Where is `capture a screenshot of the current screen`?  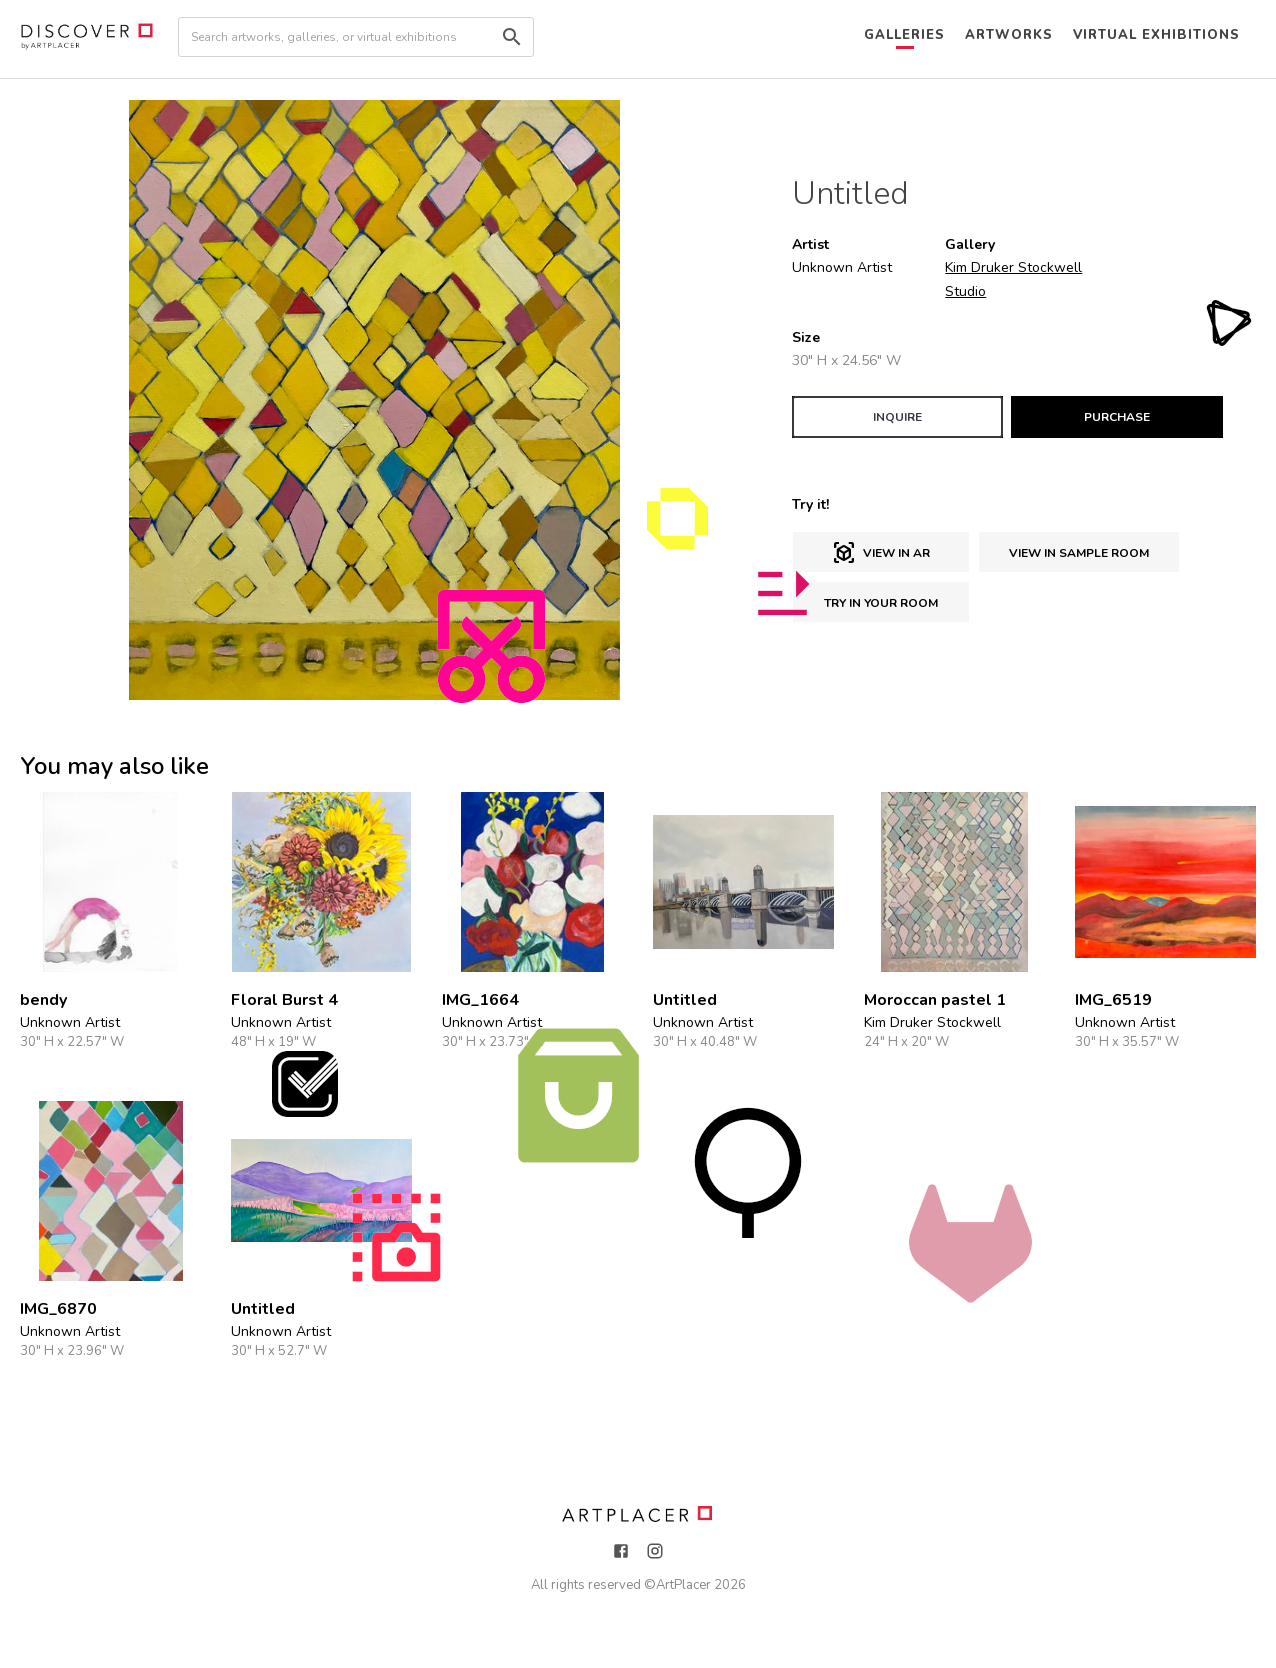
capture a screenshot of the current screen is located at coordinates (396, 1237).